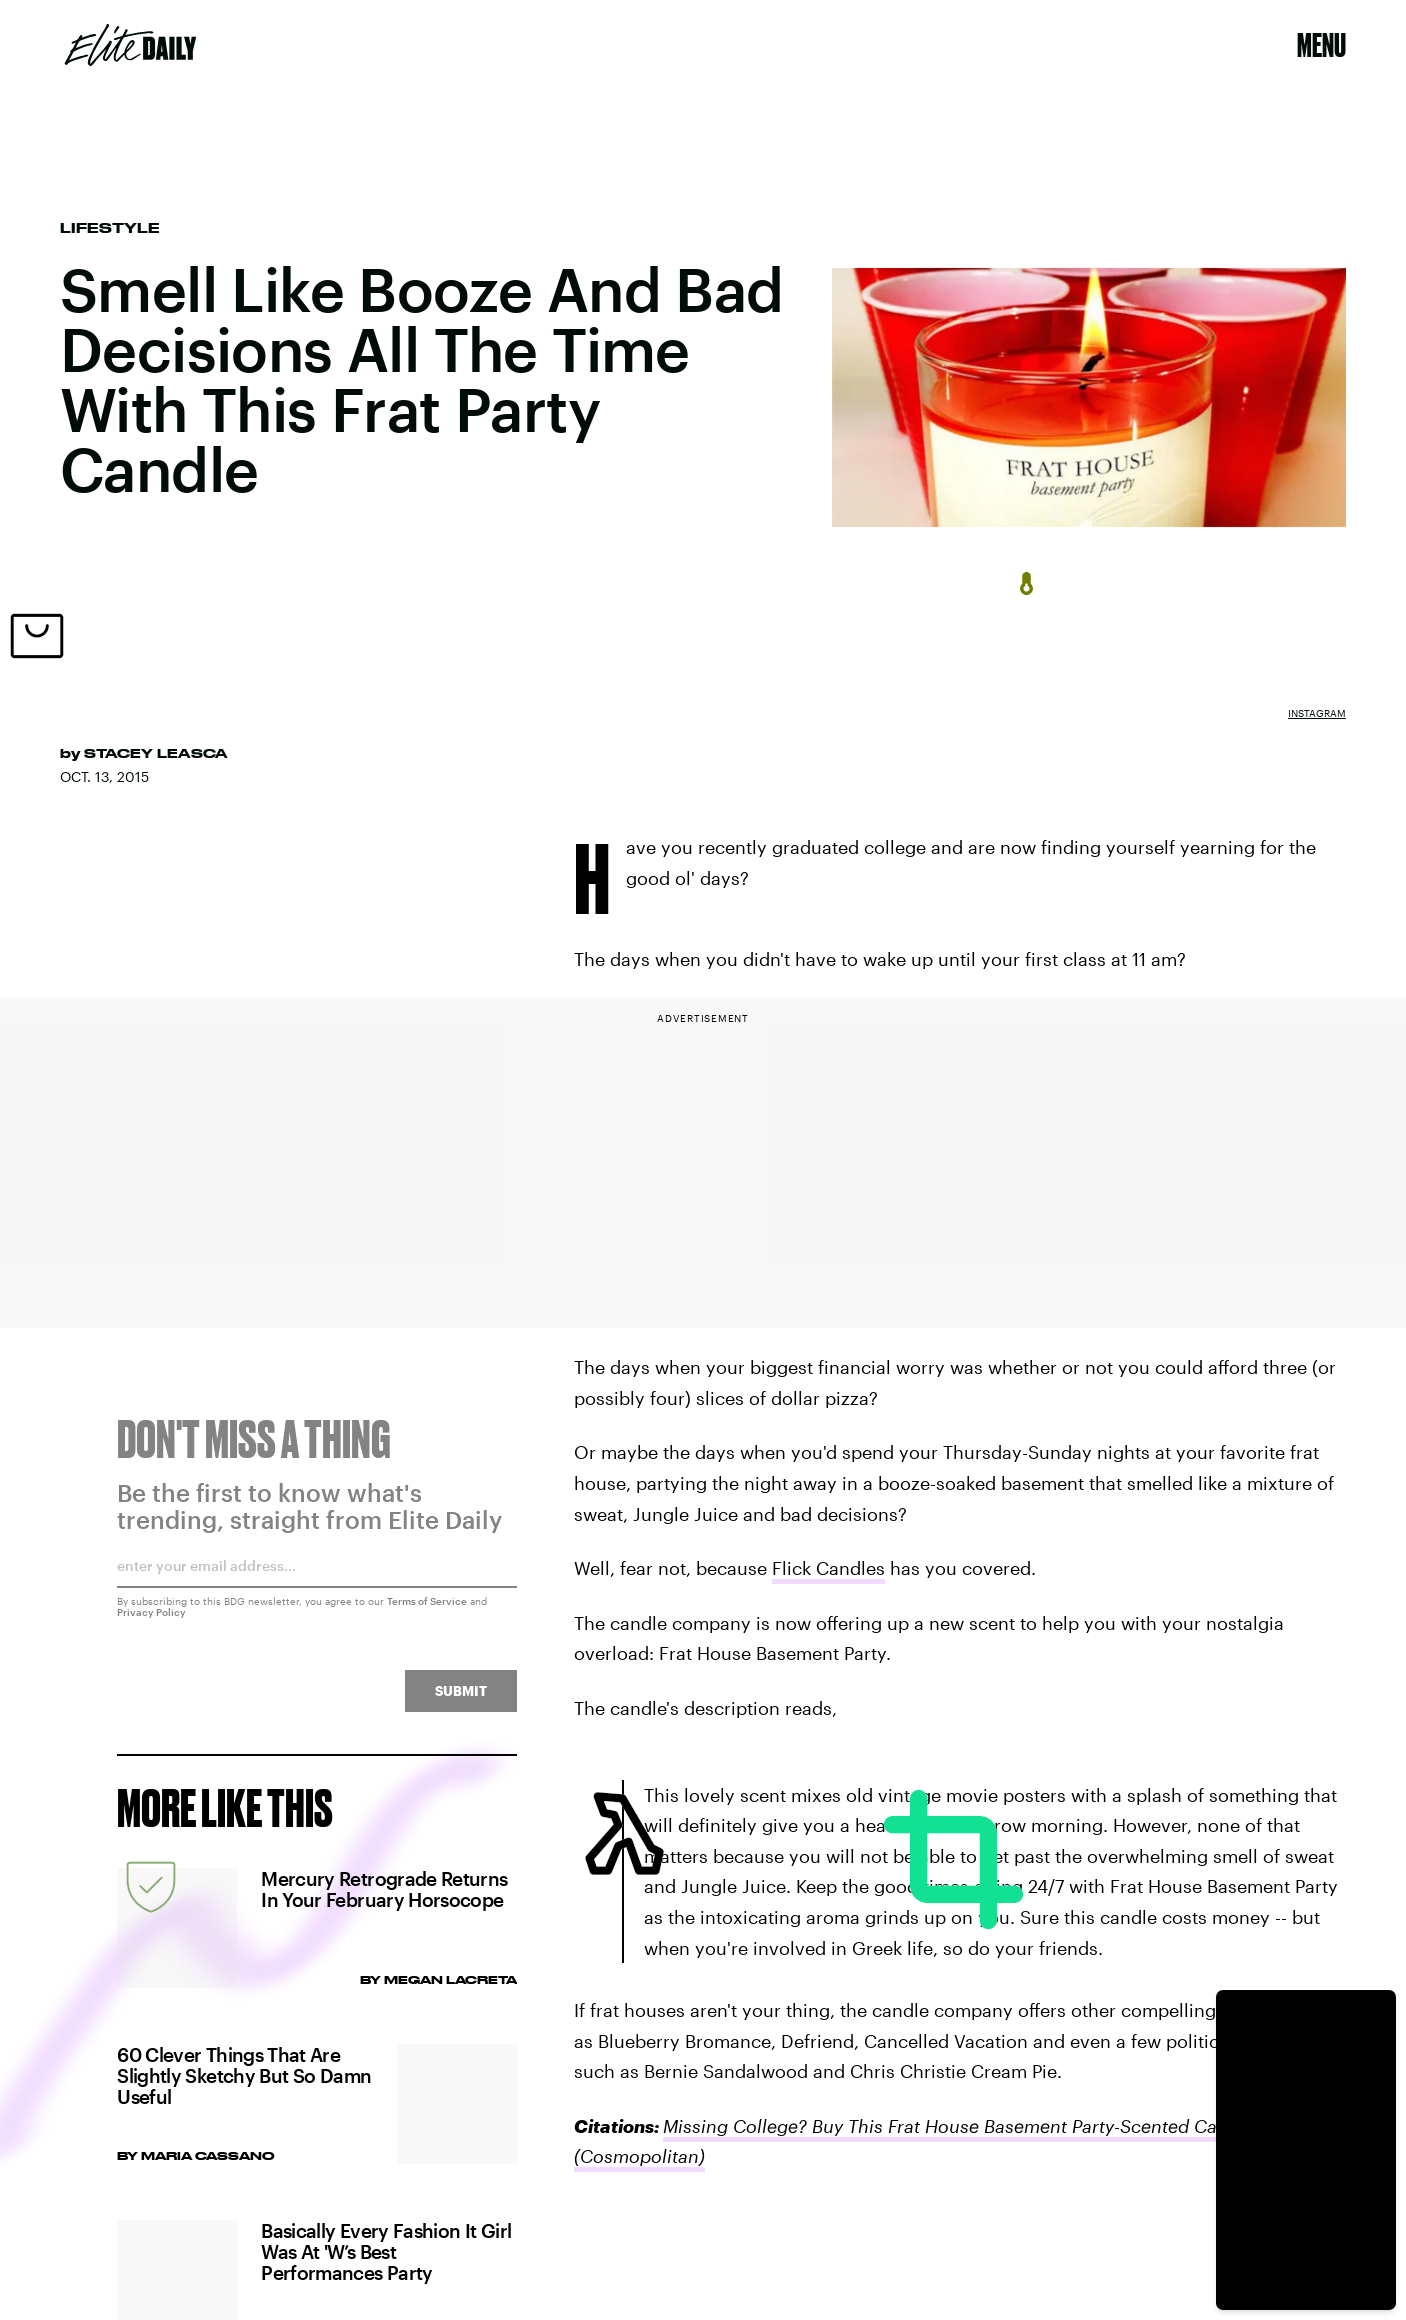  Describe the element at coordinates (37, 636) in the screenshot. I see `view your shopping bag` at that location.